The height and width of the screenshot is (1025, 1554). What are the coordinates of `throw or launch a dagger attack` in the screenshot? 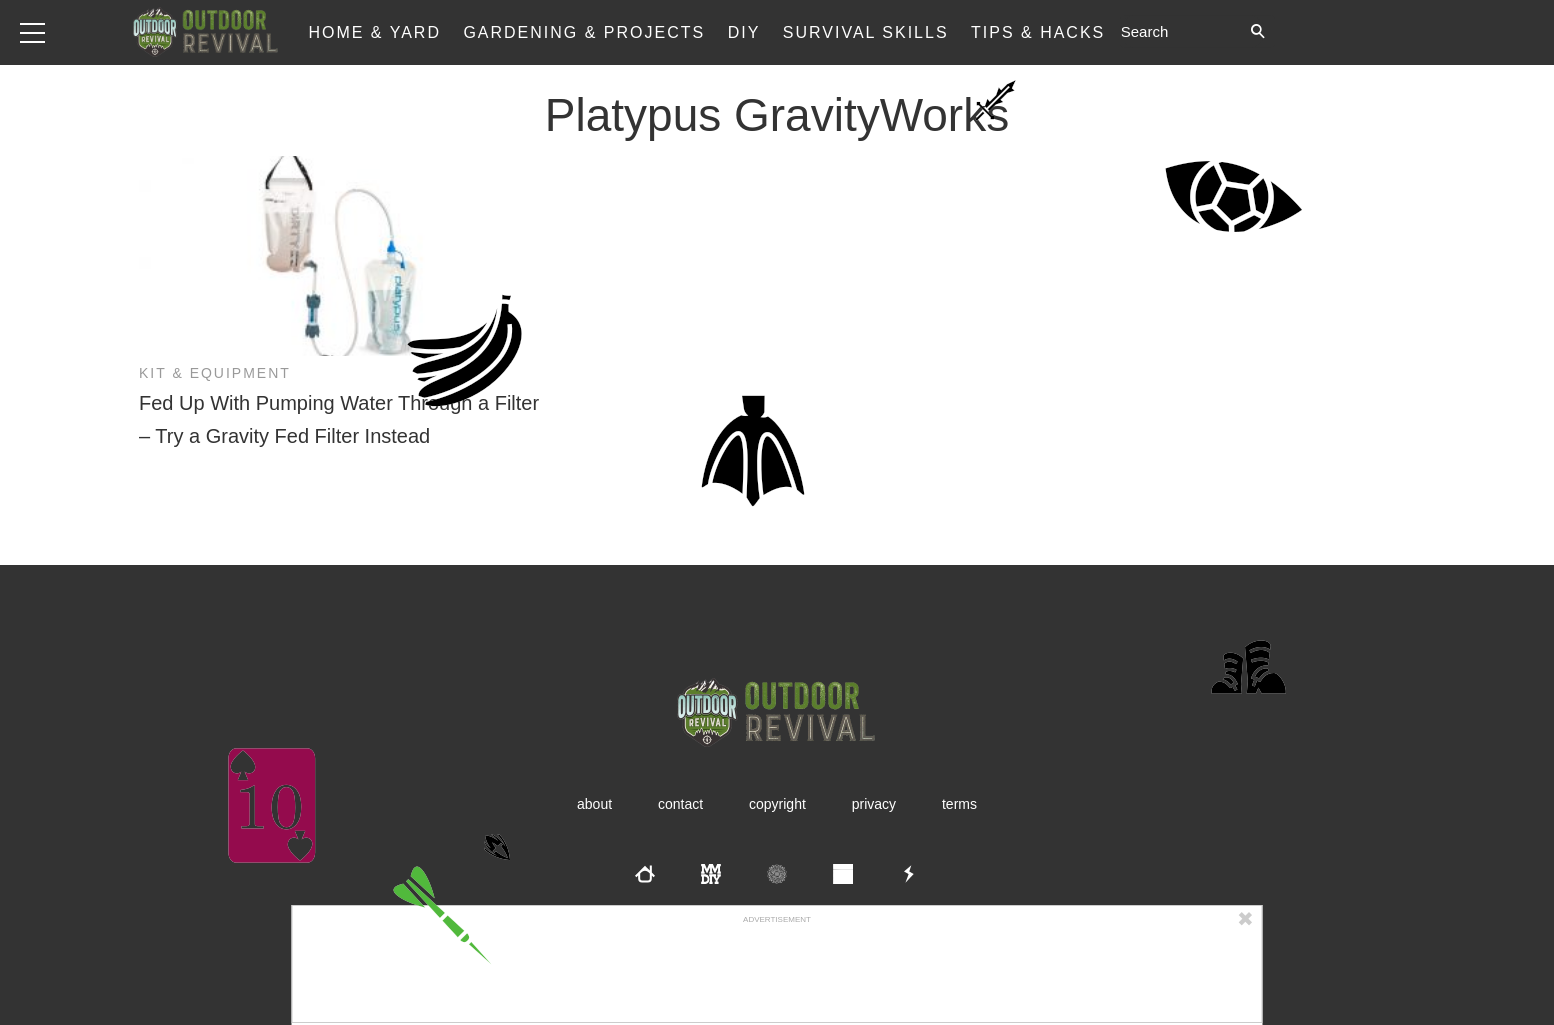 It's located at (497, 847).